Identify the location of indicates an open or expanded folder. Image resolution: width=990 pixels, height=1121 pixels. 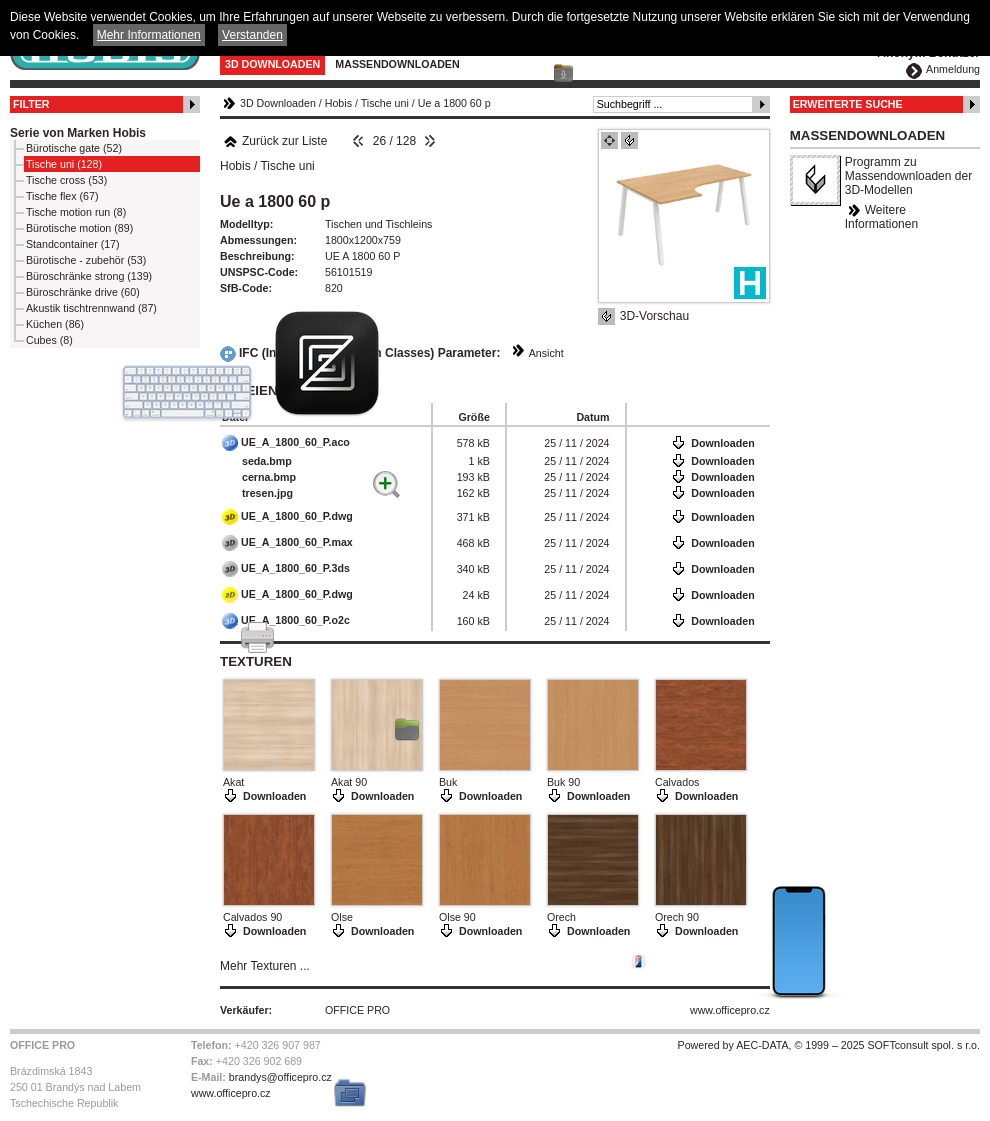
(407, 729).